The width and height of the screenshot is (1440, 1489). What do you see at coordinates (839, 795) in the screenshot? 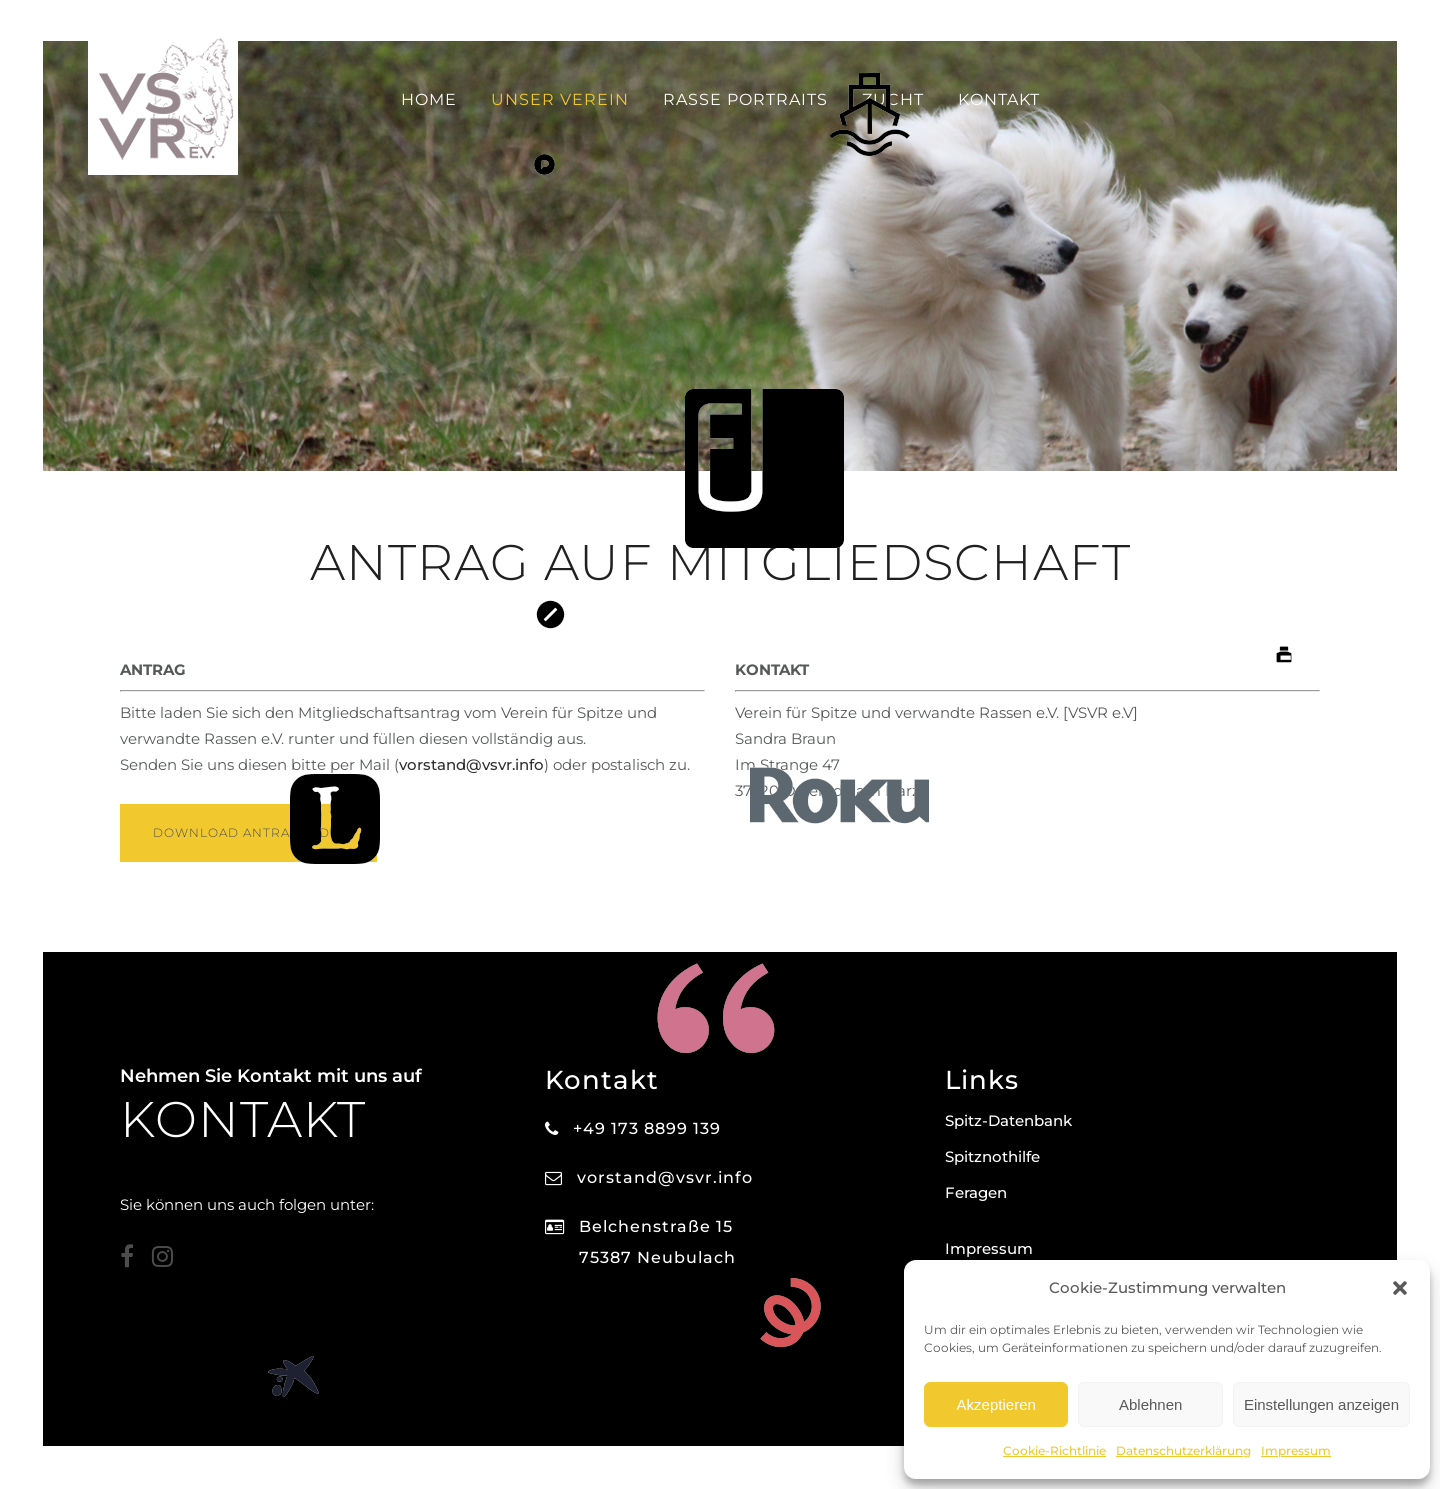
I see `open the Roku app` at bounding box center [839, 795].